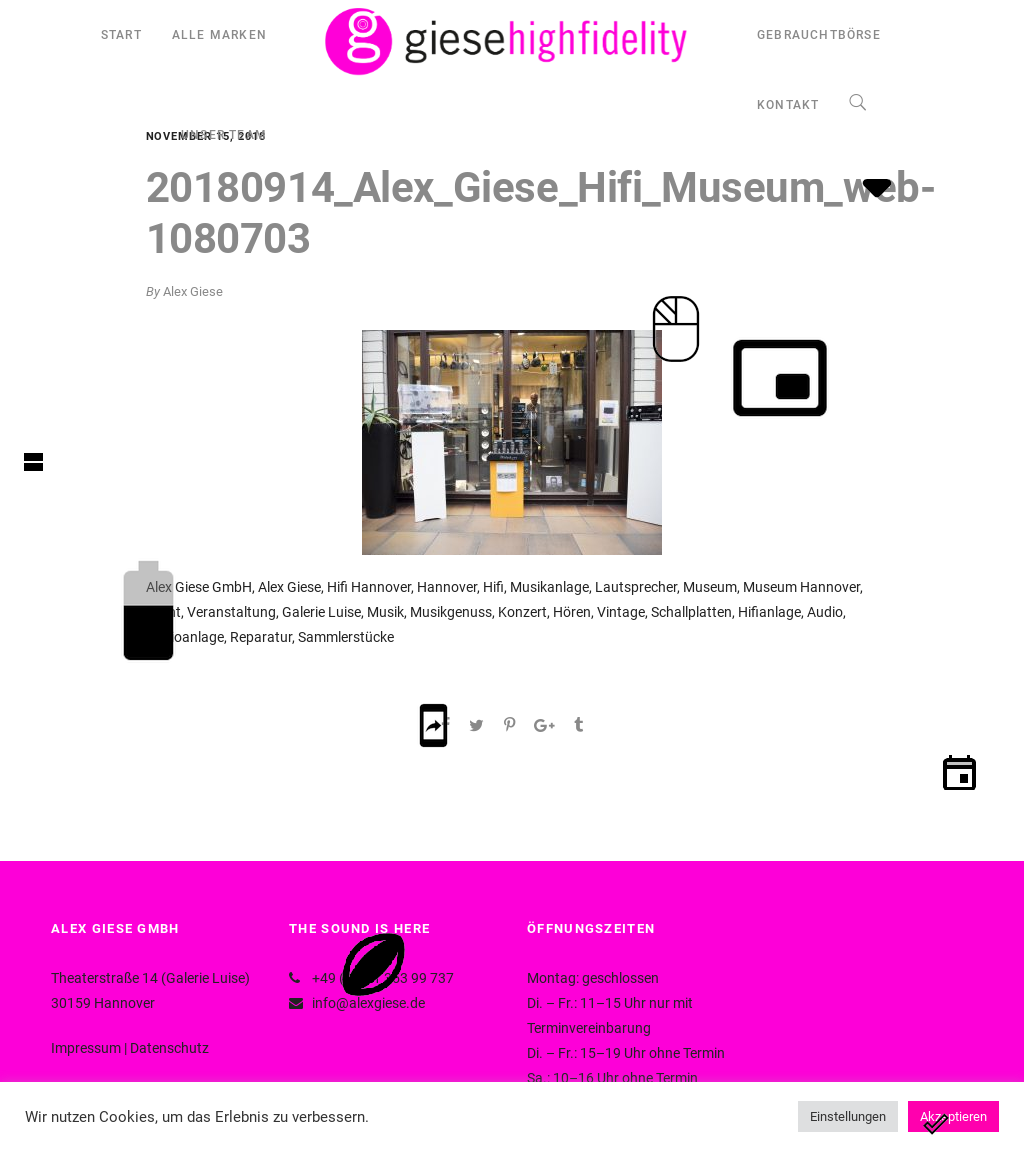  What do you see at coordinates (936, 1124) in the screenshot?
I see `task completed successfully` at bounding box center [936, 1124].